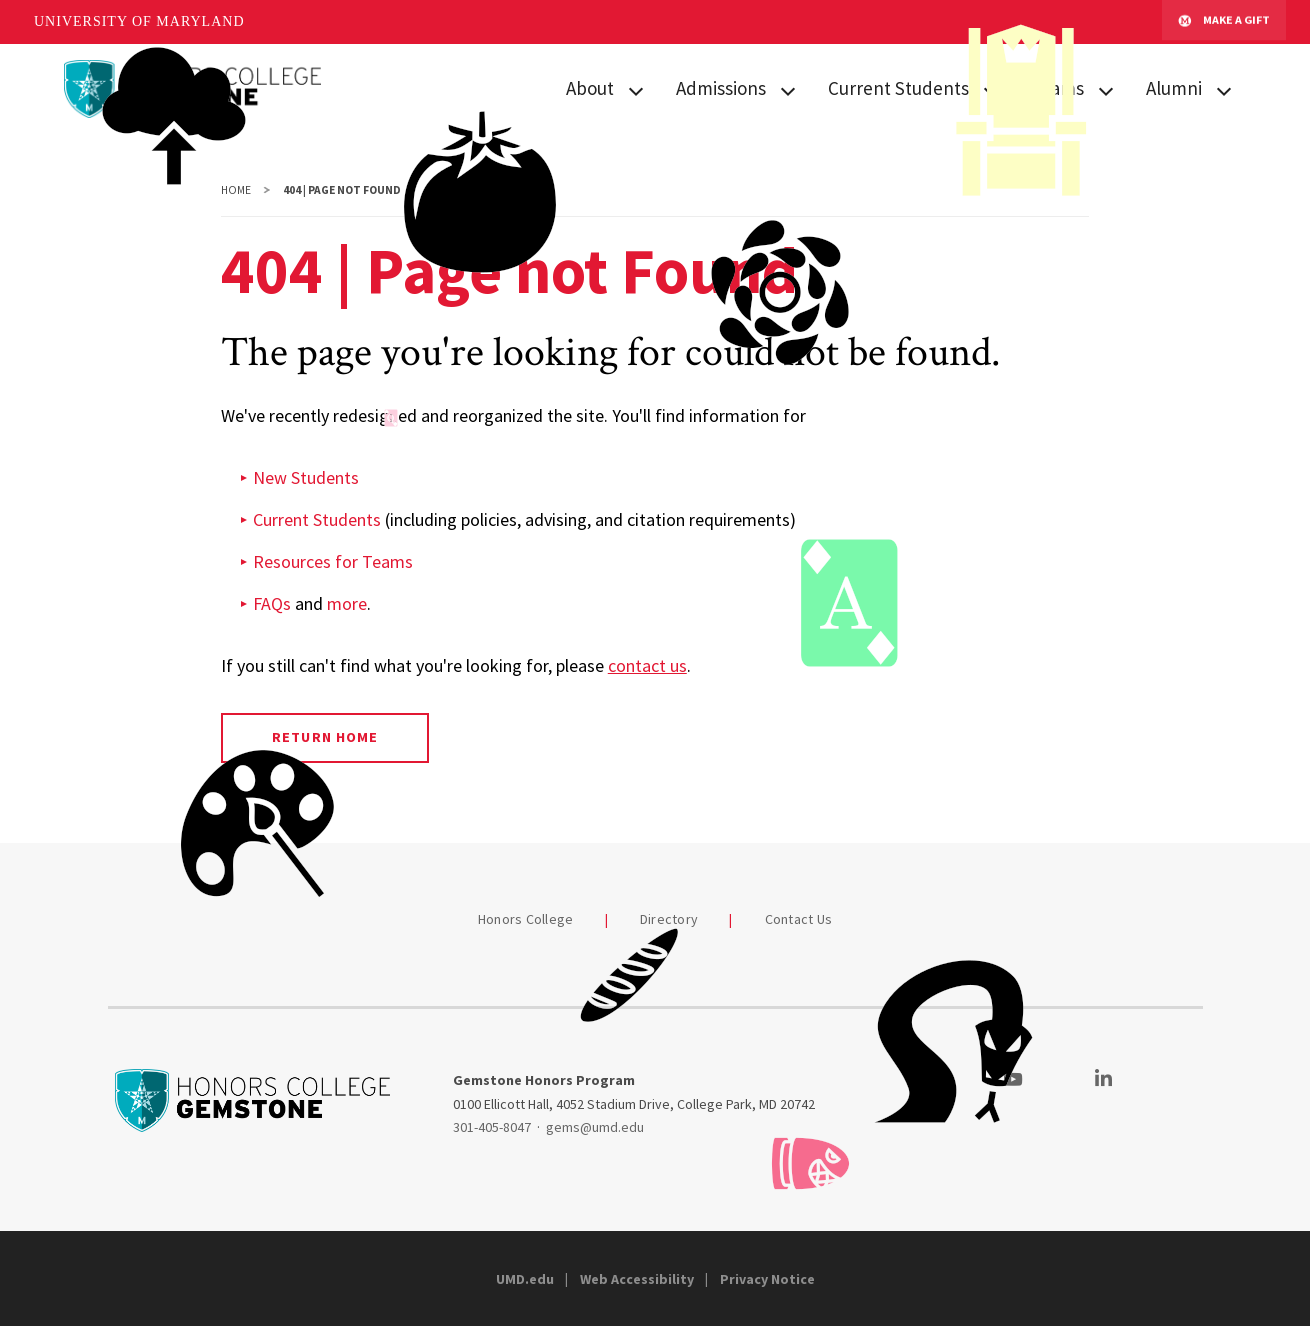  What do you see at coordinates (780, 292) in the screenshot?
I see `indicates an oil or petroleum resource in a game` at bounding box center [780, 292].